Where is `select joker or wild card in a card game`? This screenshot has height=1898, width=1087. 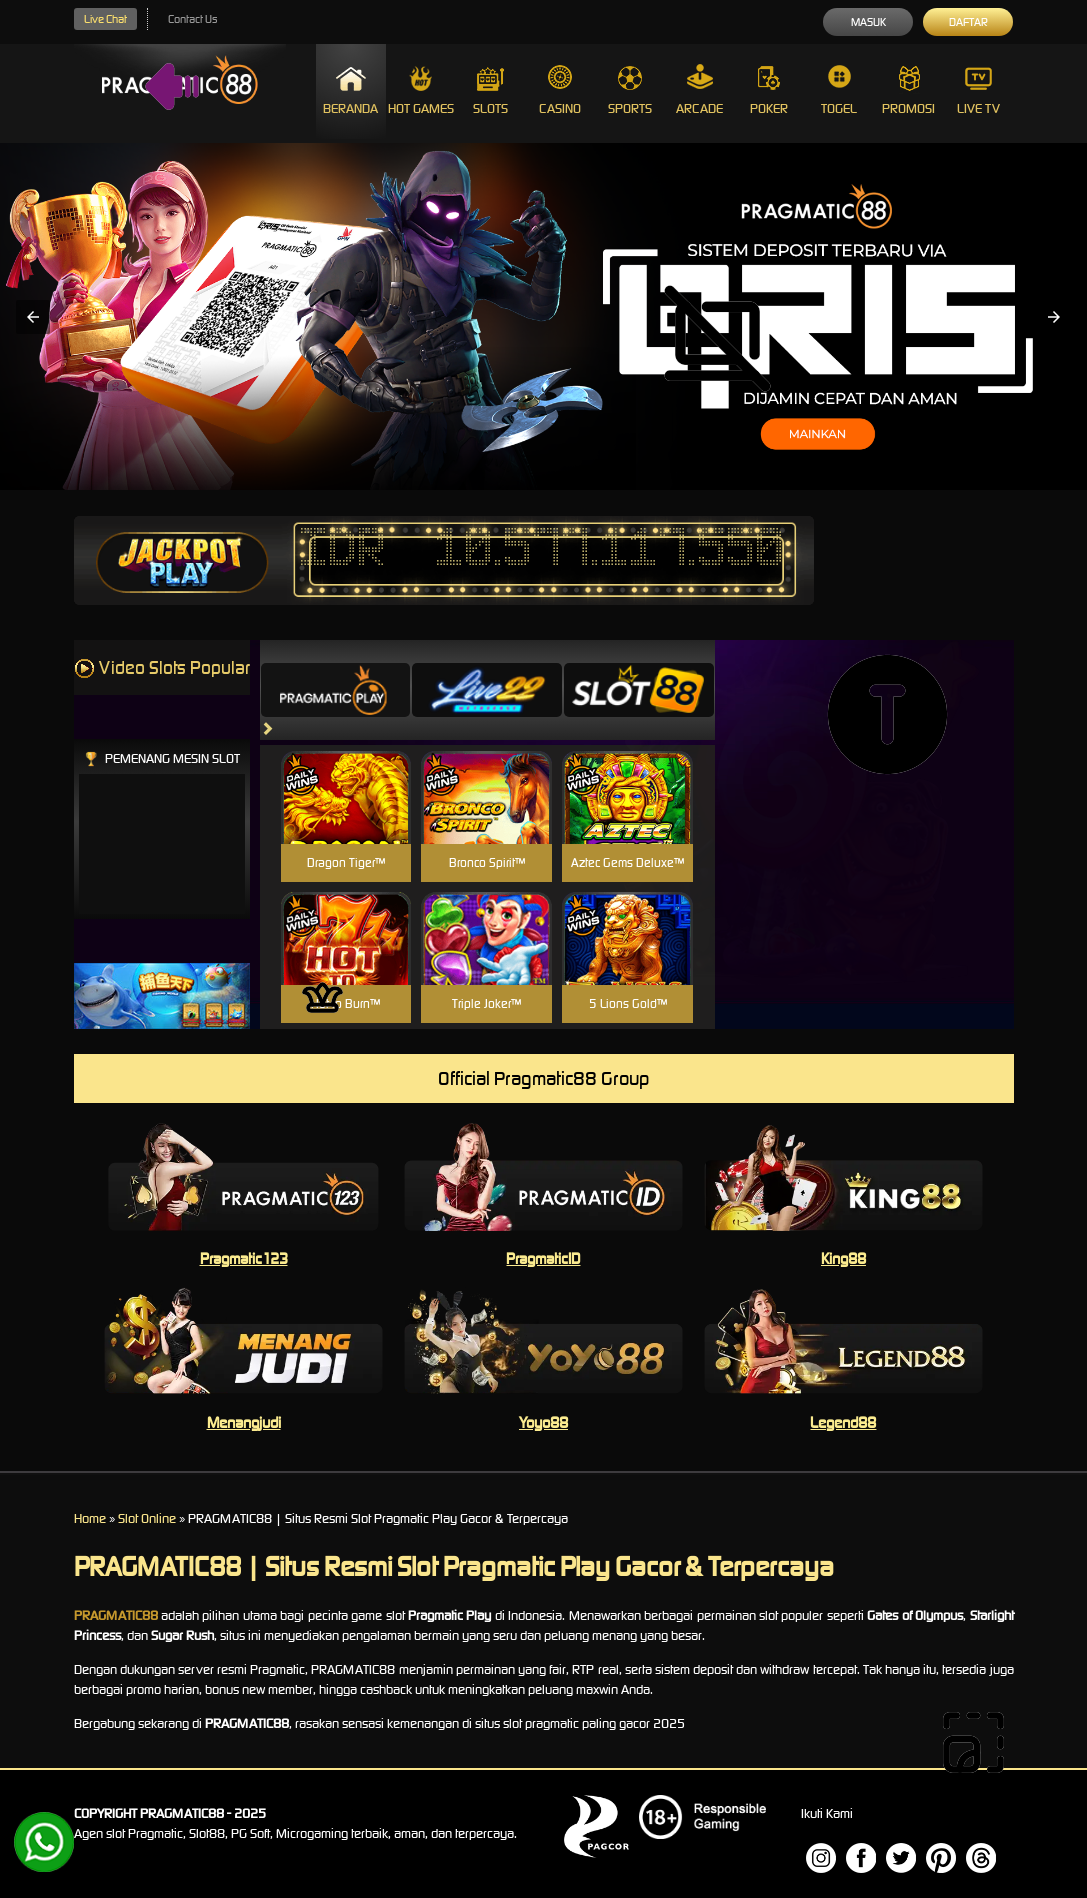
select joker or wild card in a card game is located at coordinates (322, 996).